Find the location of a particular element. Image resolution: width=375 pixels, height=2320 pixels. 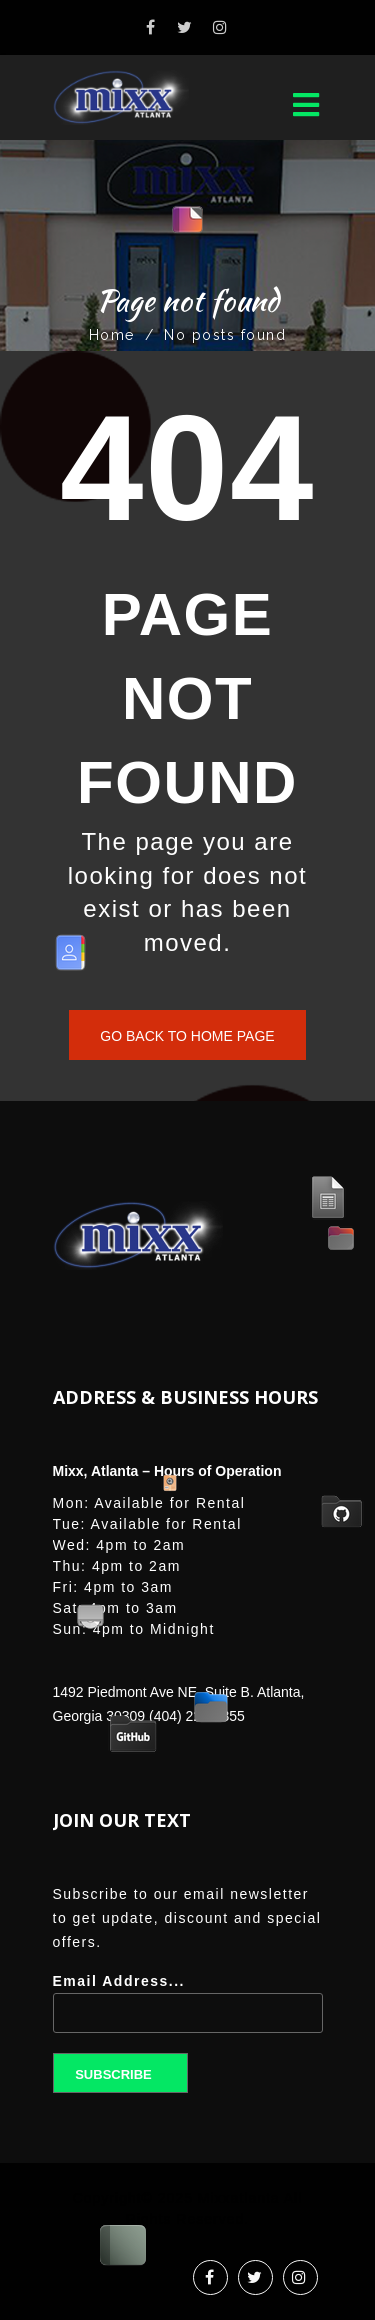

open folder containing github repositories is located at coordinates (341, 1512).